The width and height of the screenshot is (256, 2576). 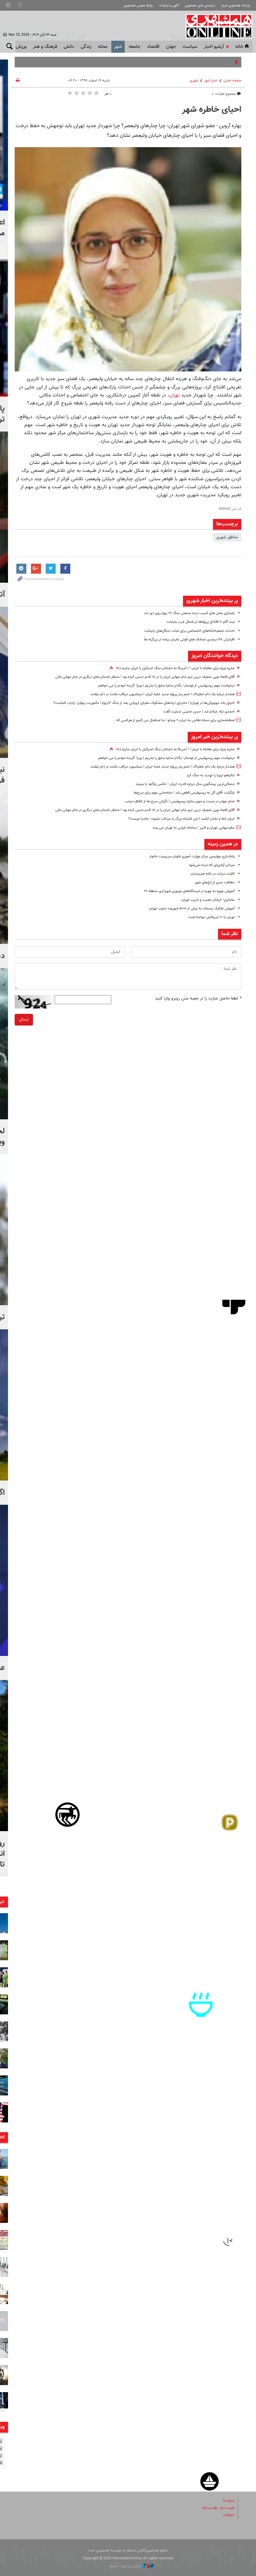 What do you see at coordinates (228, 2242) in the screenshot?
I see `visit Frontend Mentor website` at bounding box center [228, 2242].